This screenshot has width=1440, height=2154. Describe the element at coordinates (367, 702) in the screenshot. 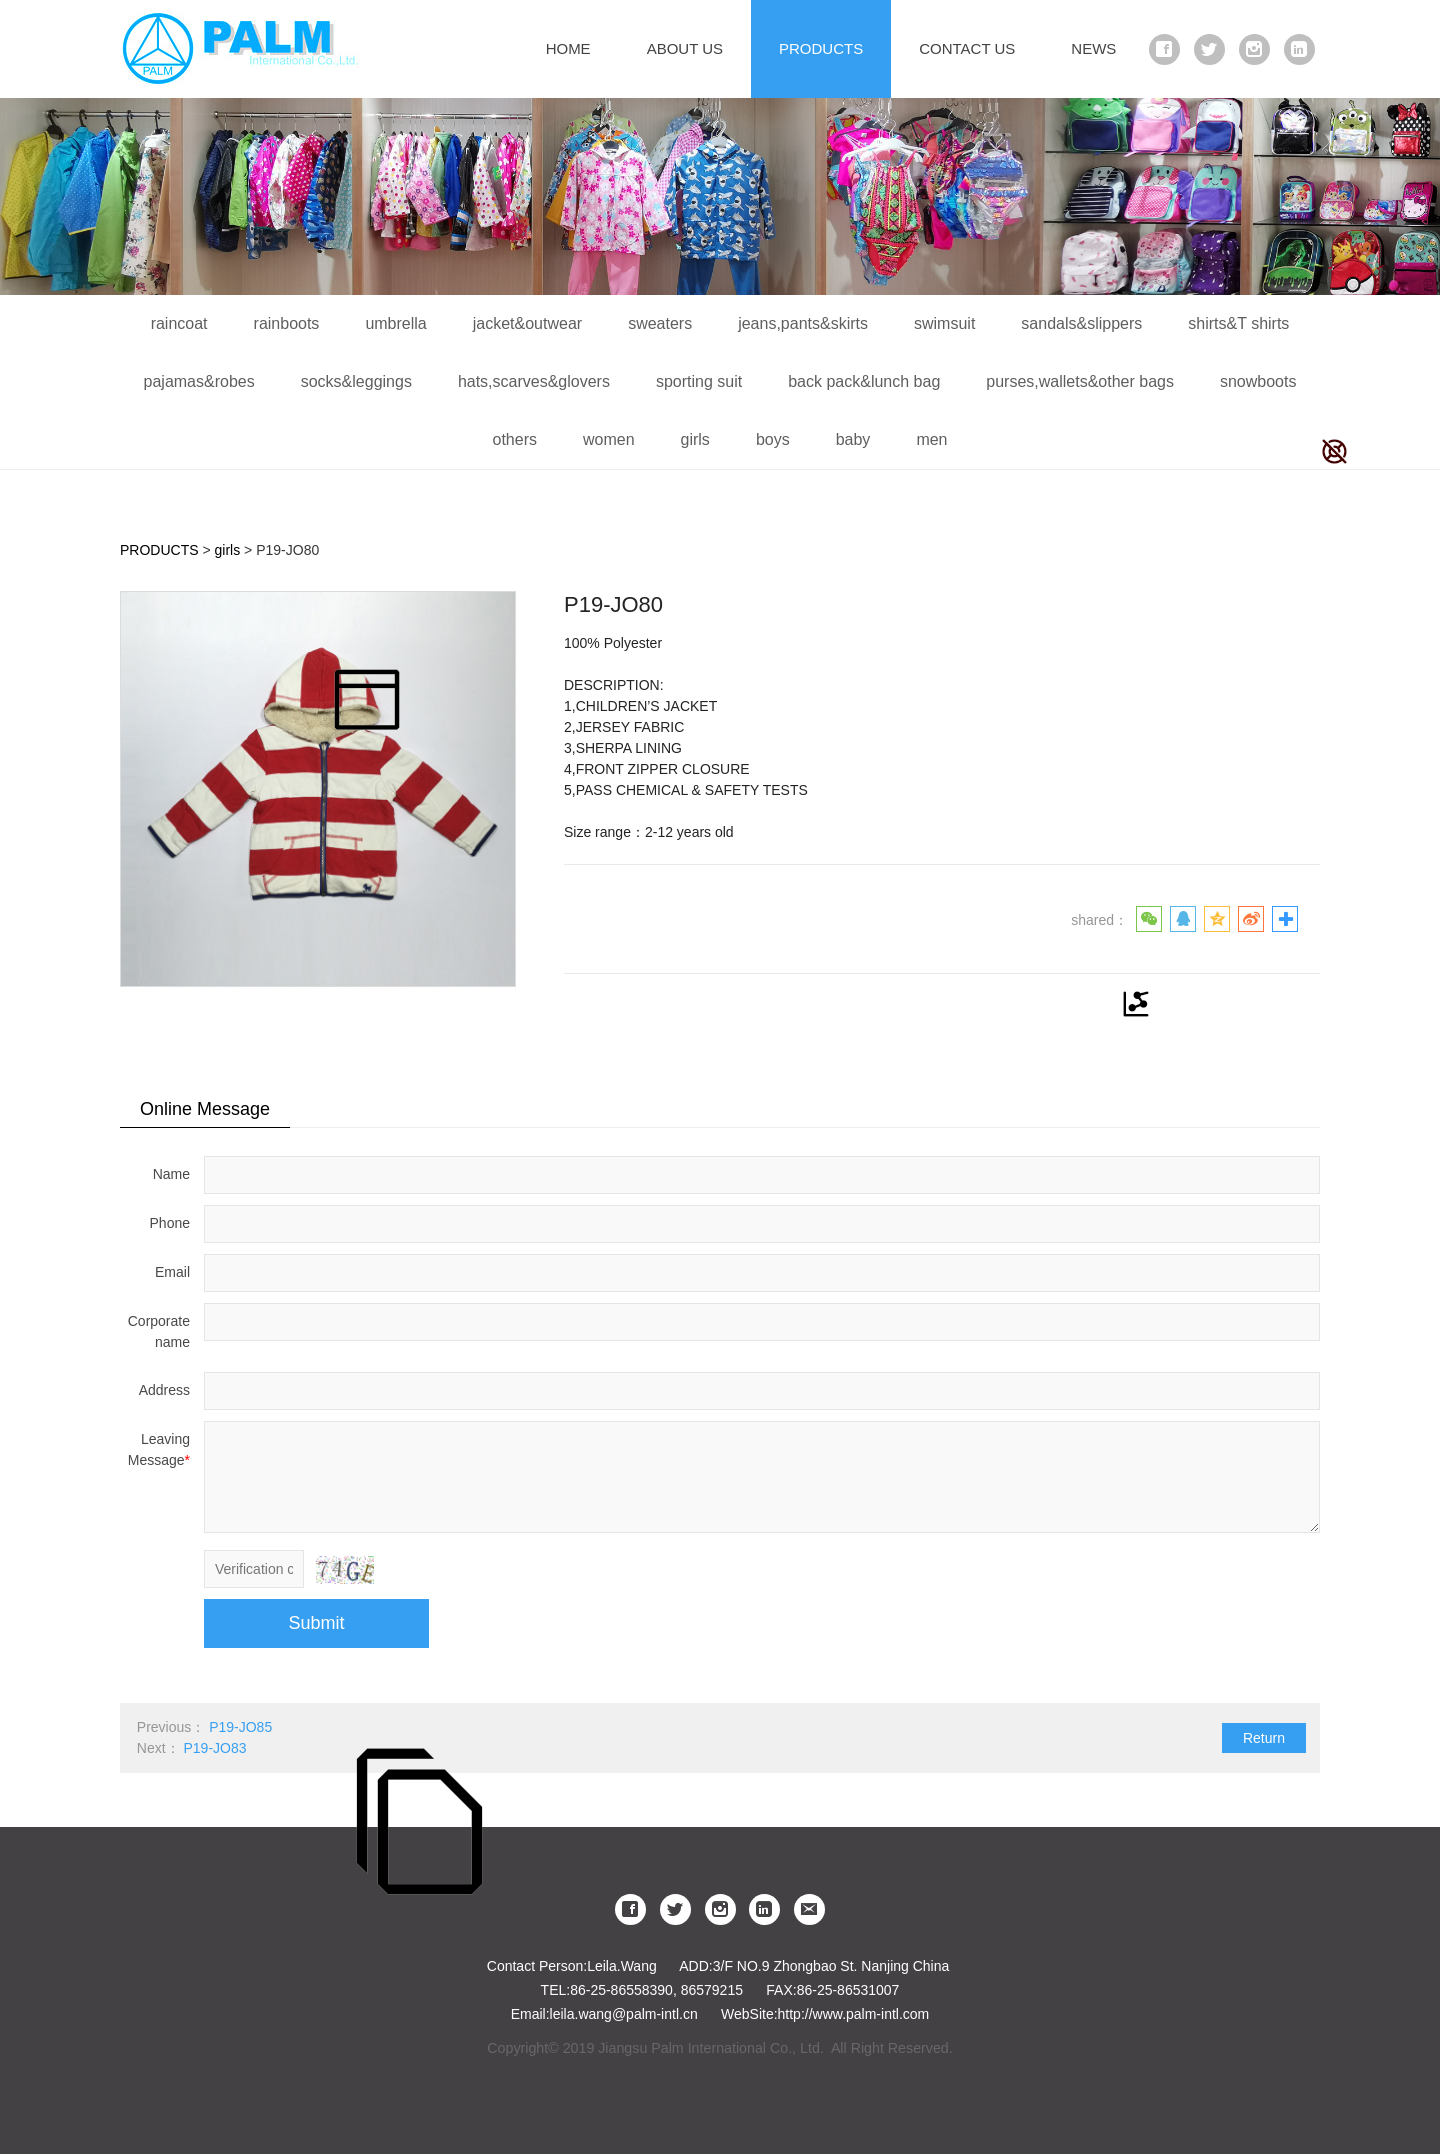

I see `open in browser window` at that location.